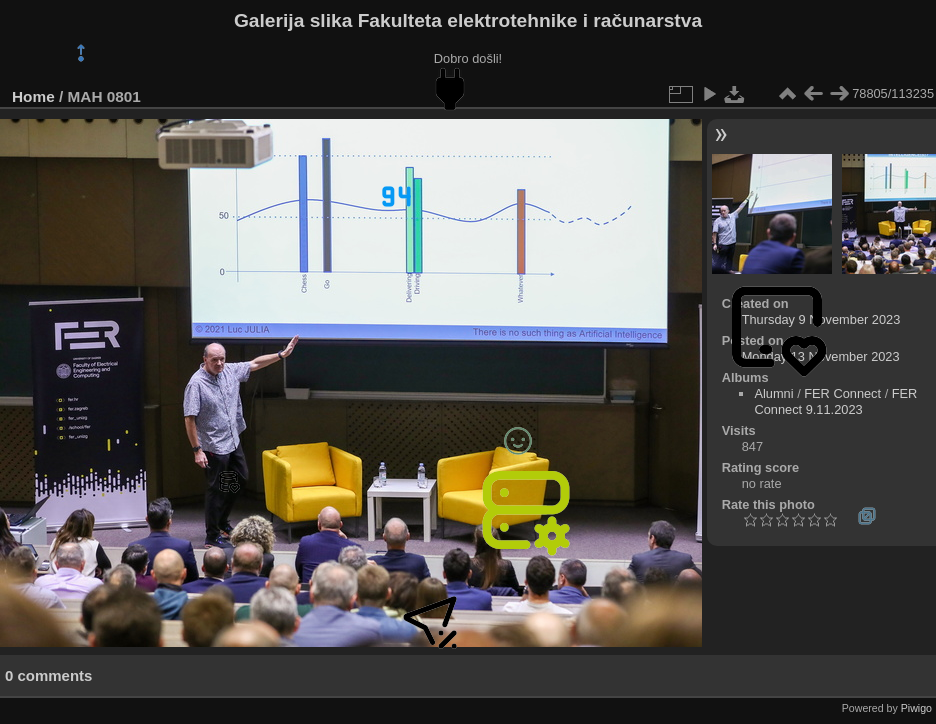 Image resolution: width=936 pixels, height=724 pixels. Describe the element at coordinates (430, 622) in the screenshot. I see `find nearby deals and discounts` at that location.